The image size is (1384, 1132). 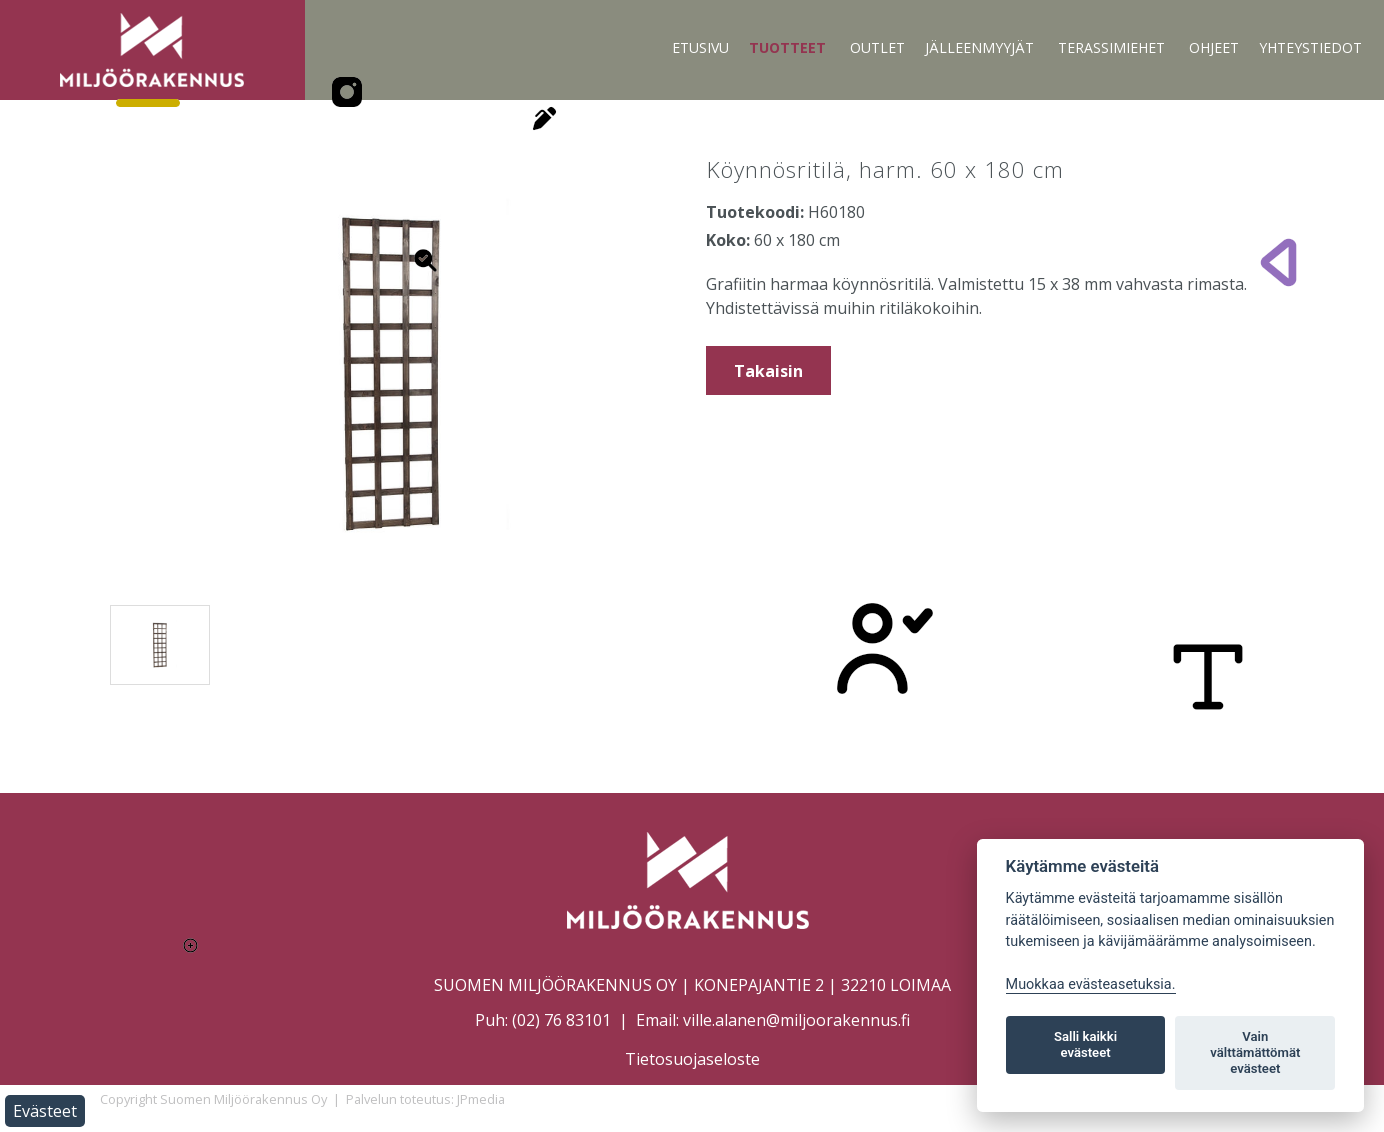 What do you see at coordinates (1208, 675) in the screenshot?
I see `insert or edit text` at bounding box center [1208, 675].